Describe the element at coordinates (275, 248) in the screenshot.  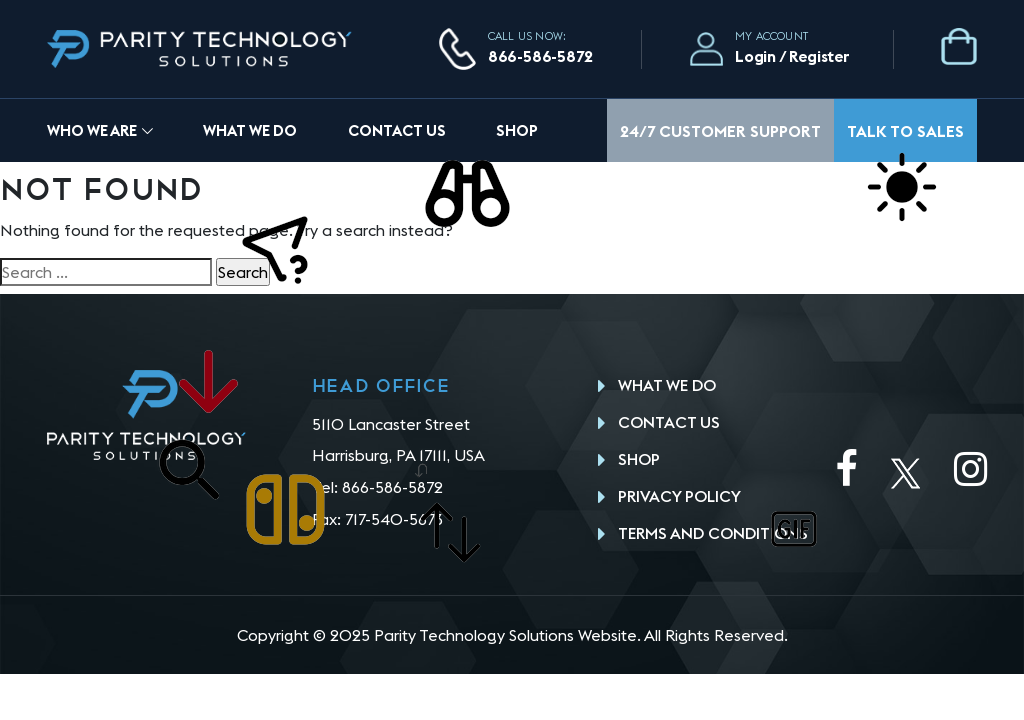
I see `unknown or unconfirmed location` at that location.